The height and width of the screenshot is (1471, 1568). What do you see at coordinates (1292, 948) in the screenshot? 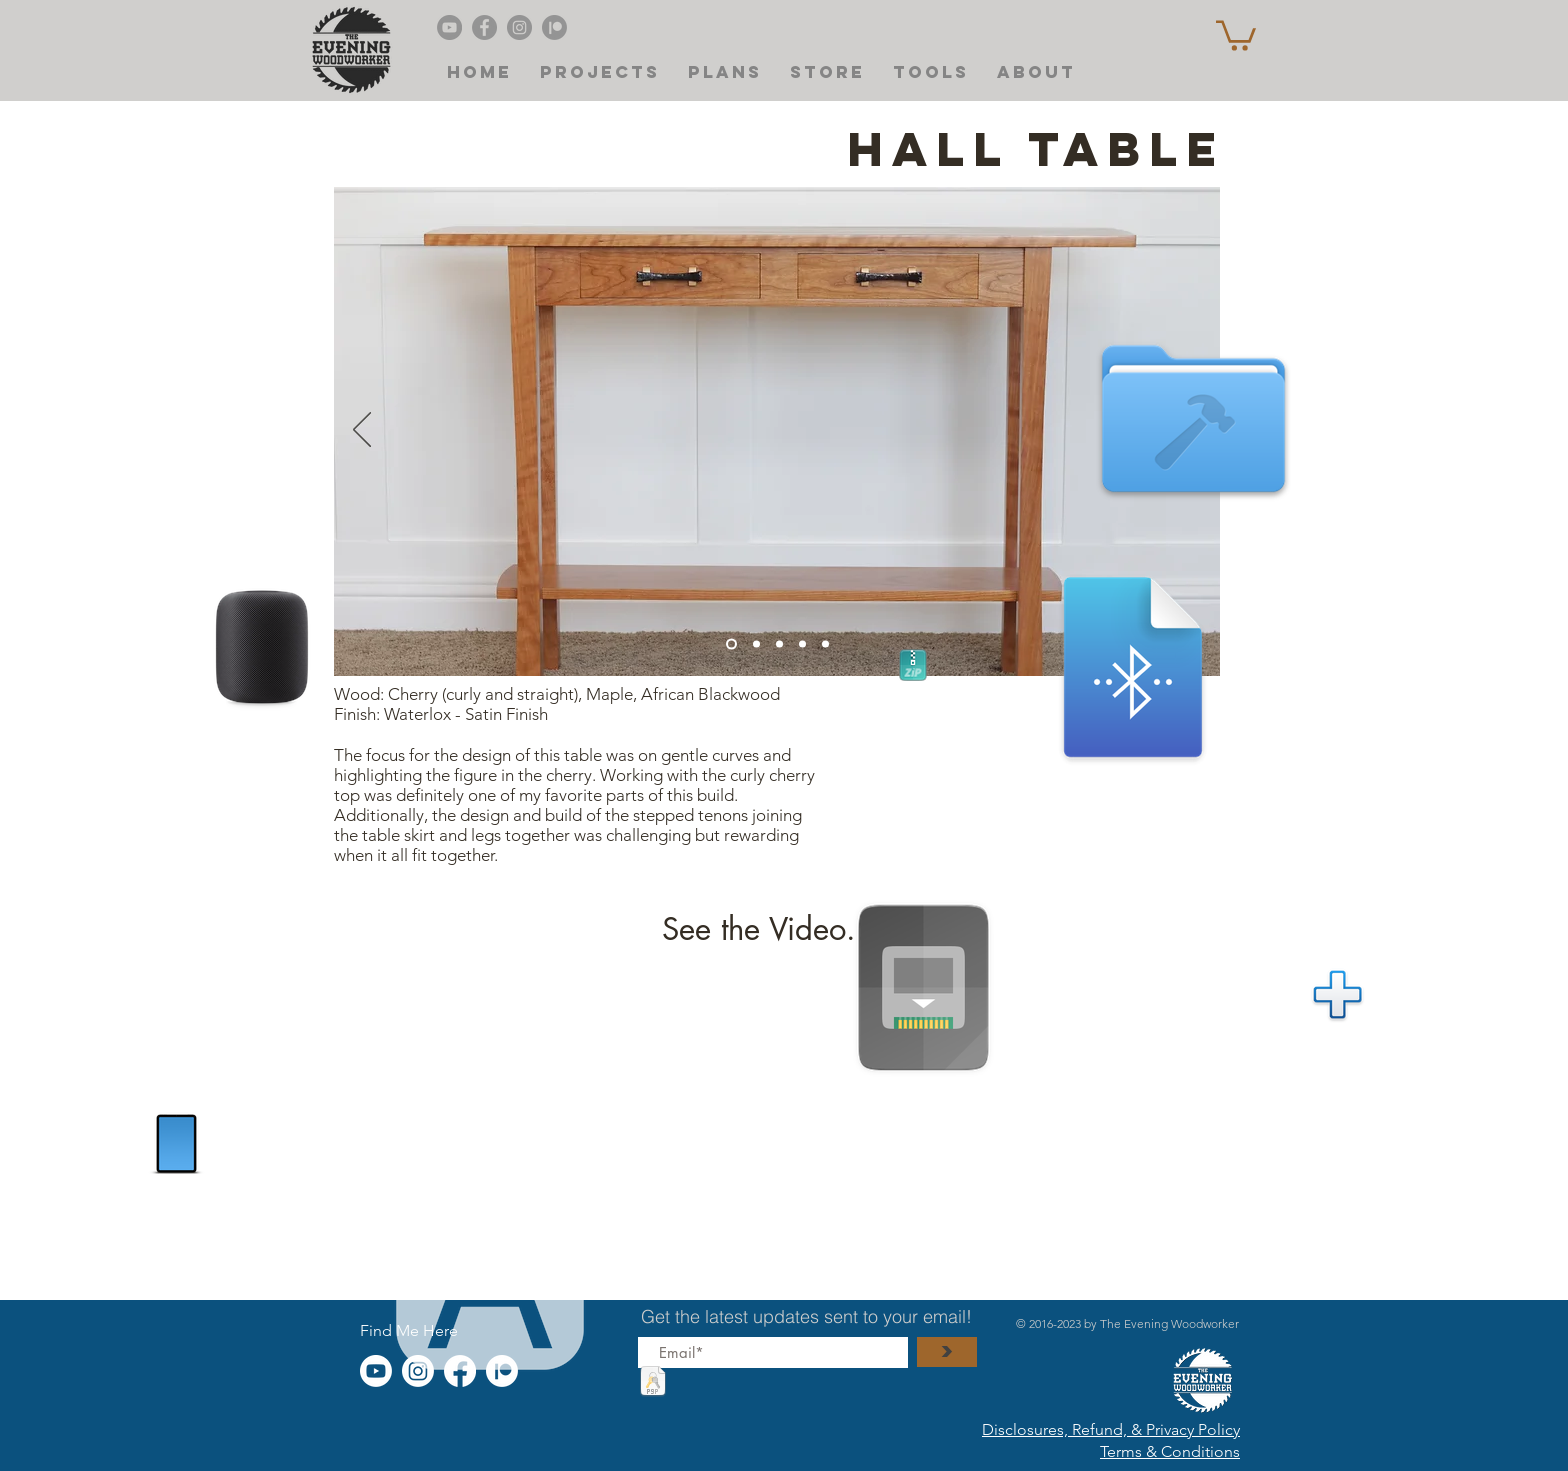
I see `create a new folder` at bounding box center [1292, 948].